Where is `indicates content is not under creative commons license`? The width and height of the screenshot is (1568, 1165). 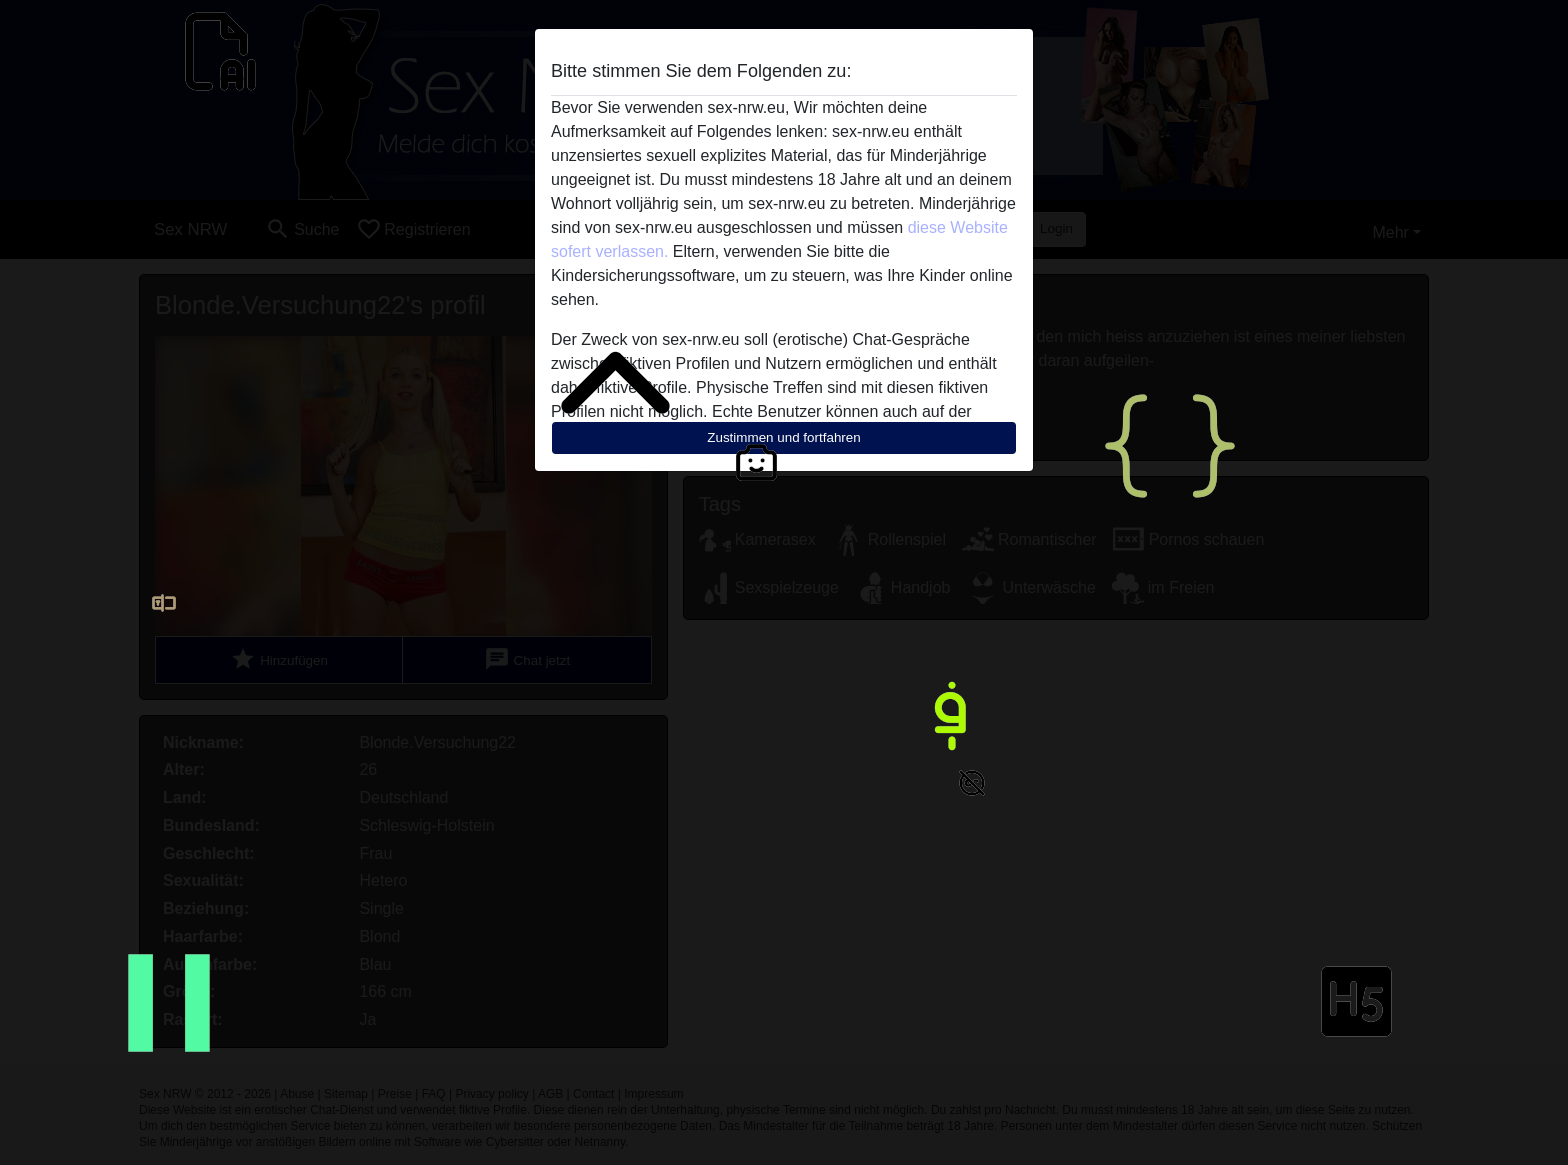 indicates content is not under creative commons license is located at coordinates (972, 783).